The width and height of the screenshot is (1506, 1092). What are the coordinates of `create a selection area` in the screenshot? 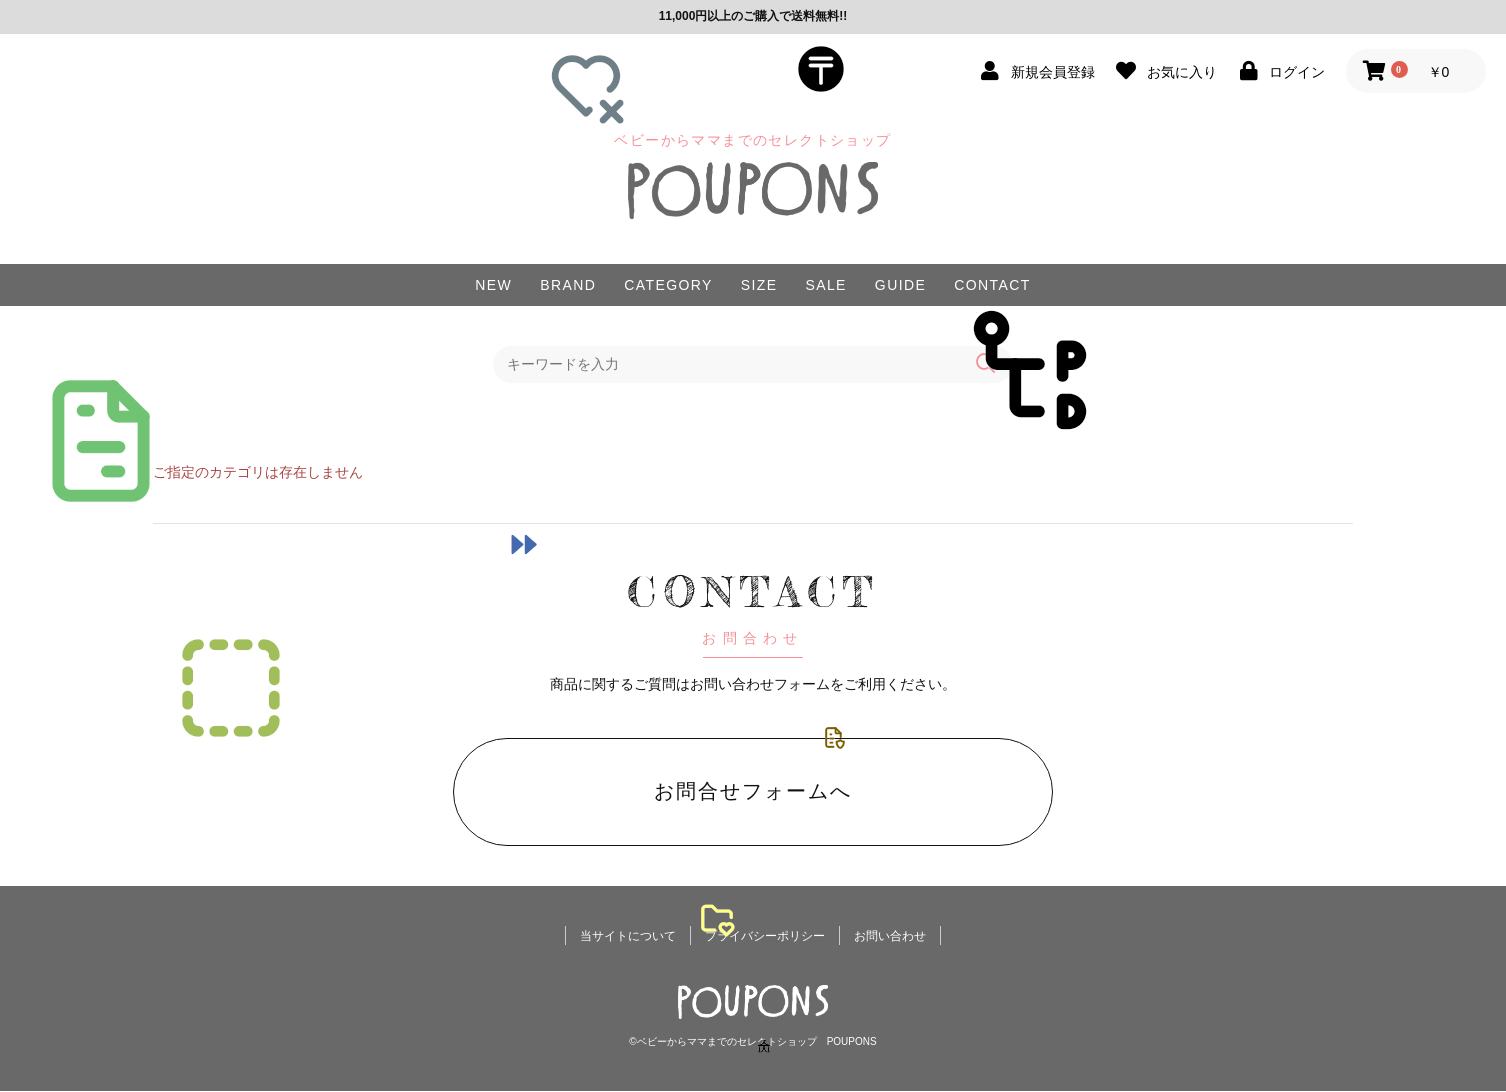 It's located at (231, 688).